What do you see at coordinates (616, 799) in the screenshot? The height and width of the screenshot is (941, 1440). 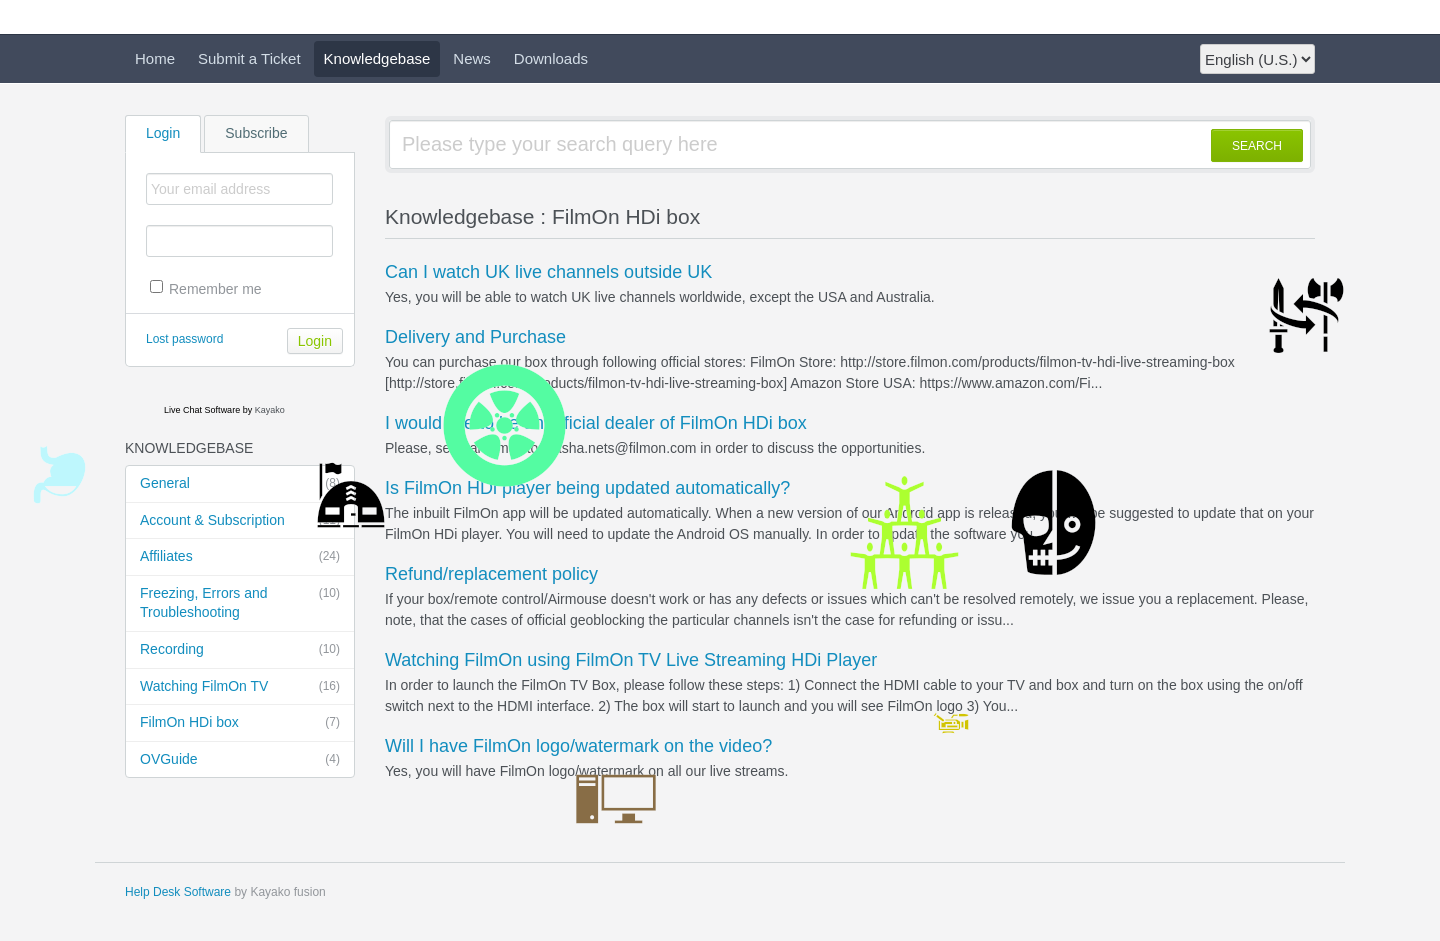 I see `access desktop or PC gaming mode` at bounding box center [616, 799].